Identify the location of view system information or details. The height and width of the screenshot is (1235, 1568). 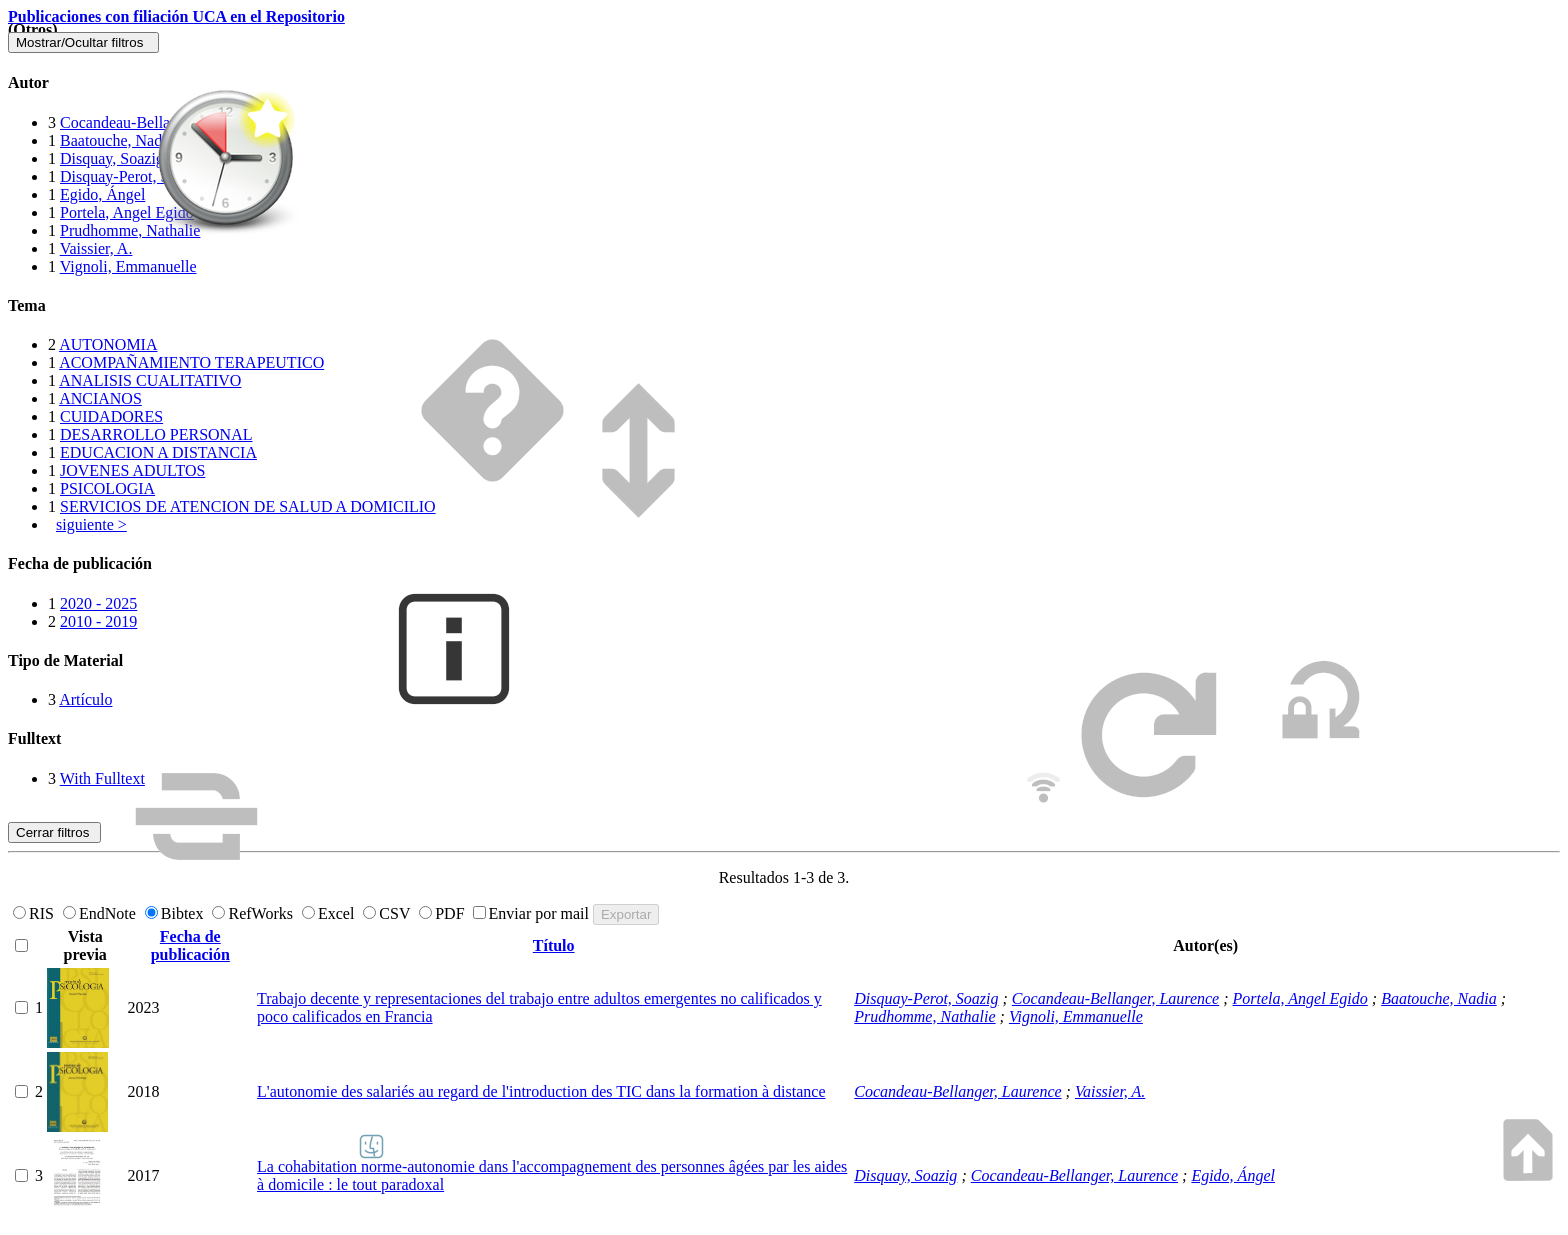
(454, 649).